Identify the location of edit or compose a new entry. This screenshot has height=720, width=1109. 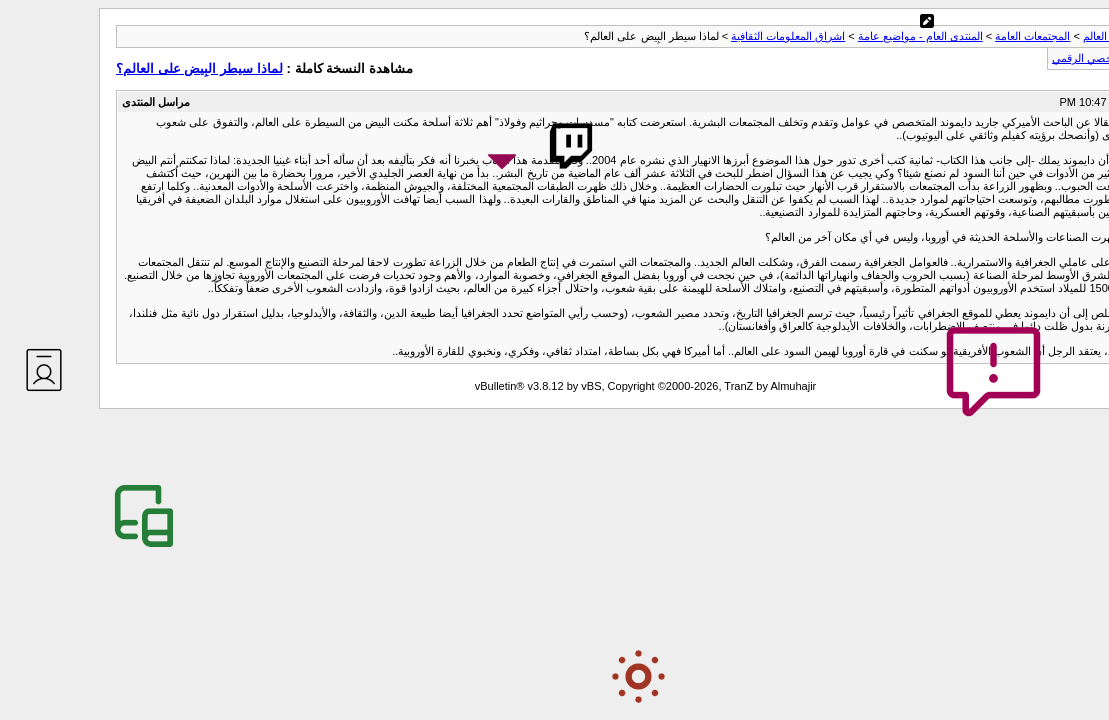
(927, 21).